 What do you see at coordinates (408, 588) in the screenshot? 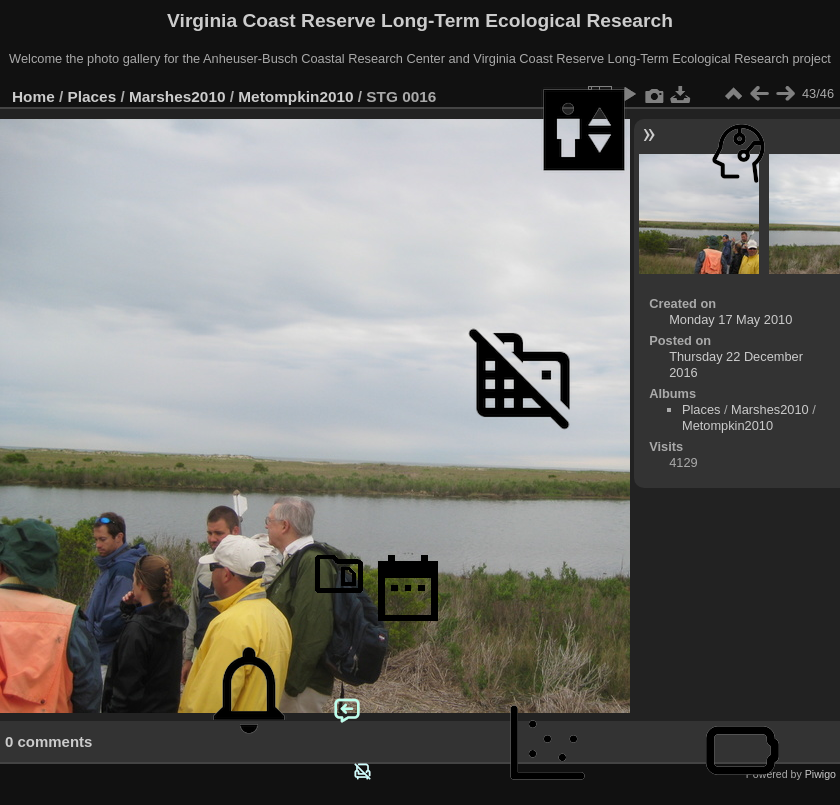
I see `select a date range` at bounding box center [408, 588].